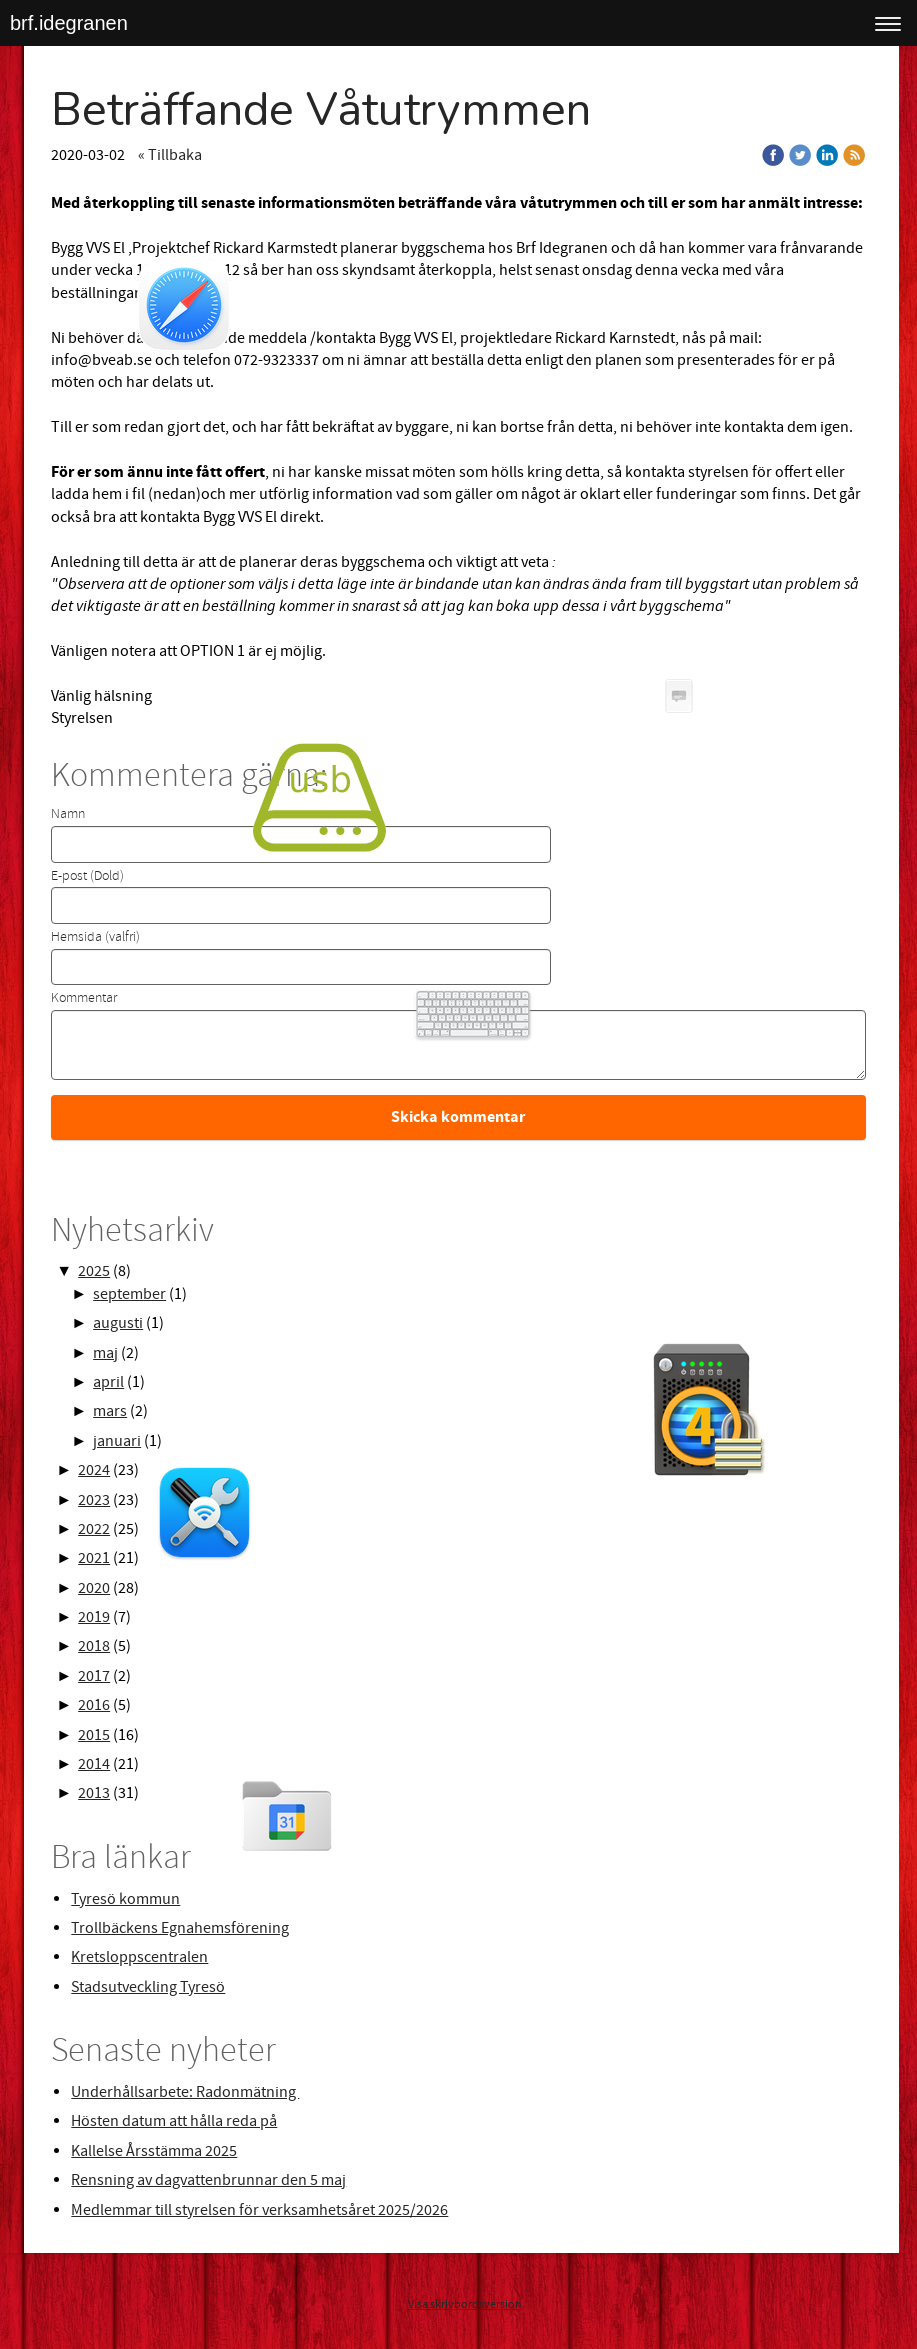 This screenshot has height=2349, width=917. What do you see at coordinates (701, 1409) in the screenshot?
I see `locked RAID 4 storage array` at bounding box center [701, 1409].